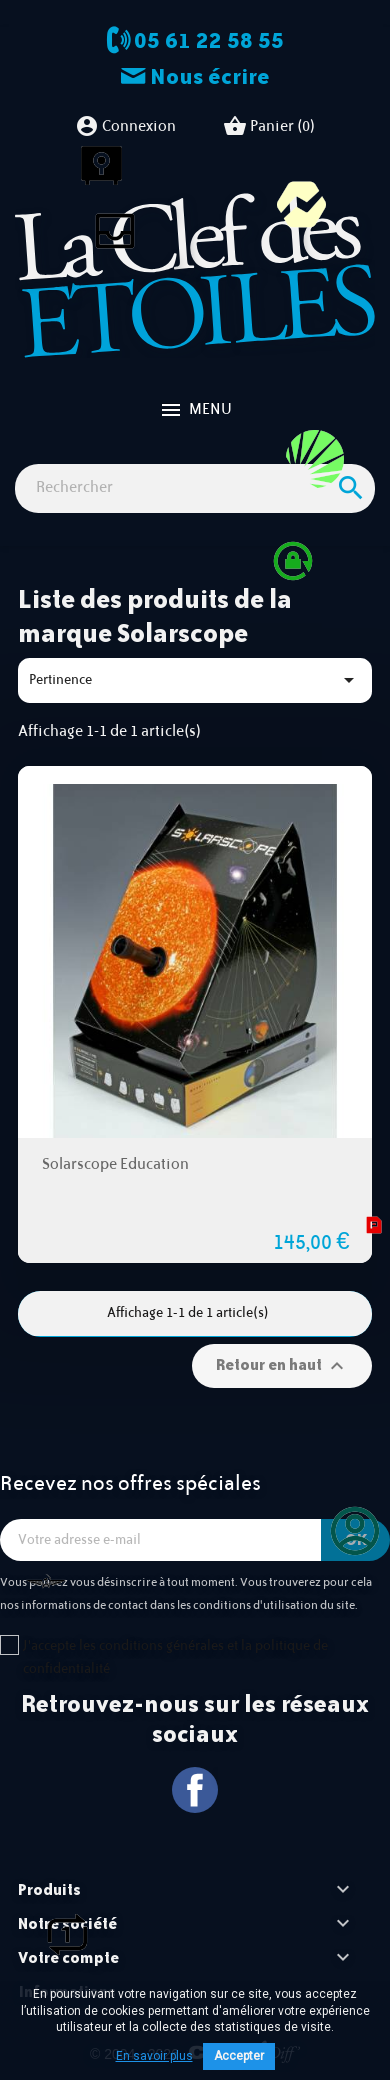 Image resolution: width=390 pixels, height=2080 pixels. Describe the element at coordinates (315, 459) in the screenshot. I see `apache solr search platform logo` at that location.